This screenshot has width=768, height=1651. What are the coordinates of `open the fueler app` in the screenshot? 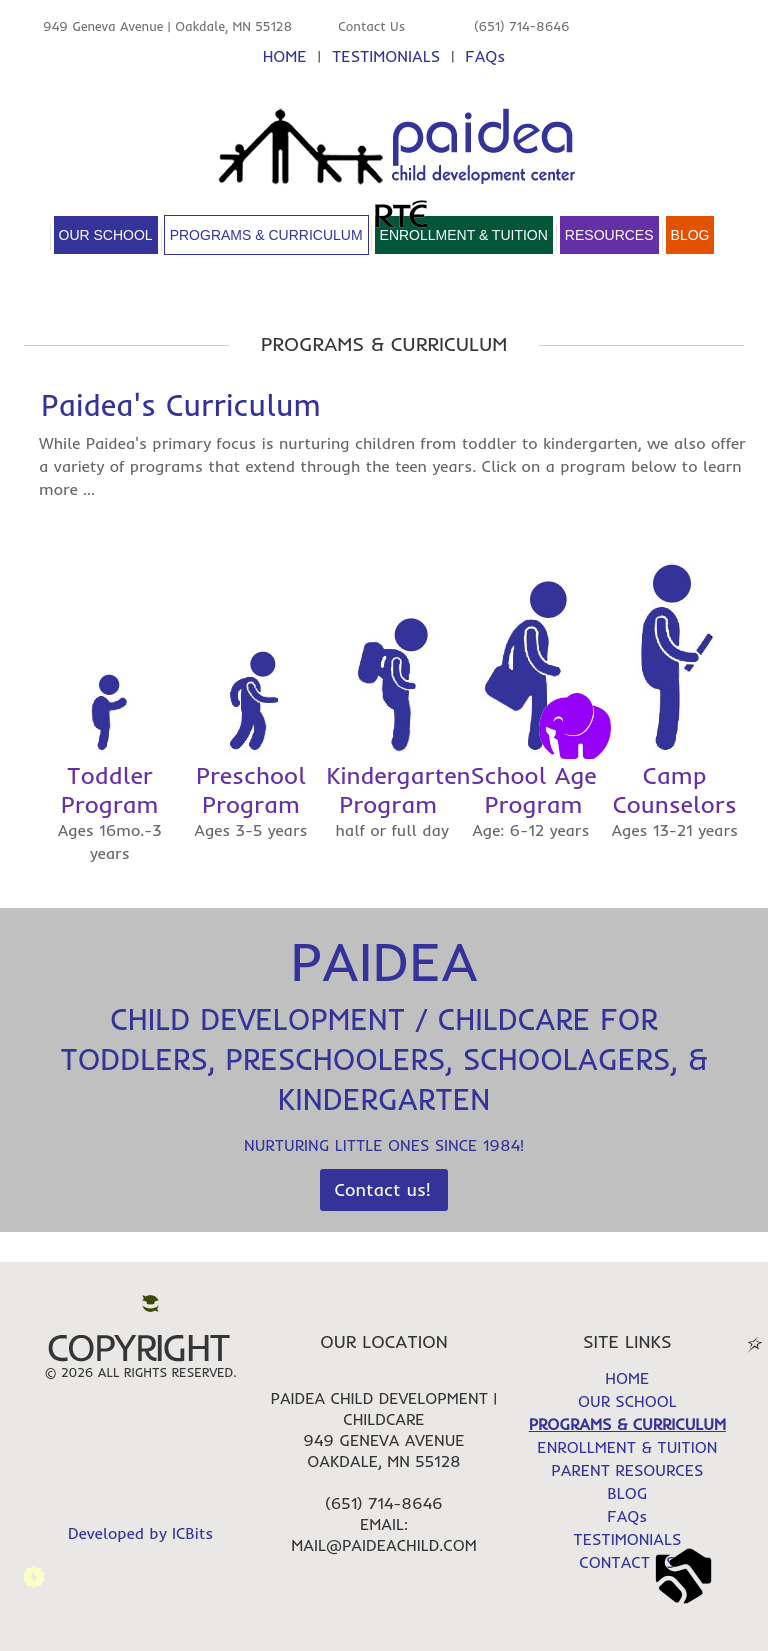 It's located at (34, 1577).